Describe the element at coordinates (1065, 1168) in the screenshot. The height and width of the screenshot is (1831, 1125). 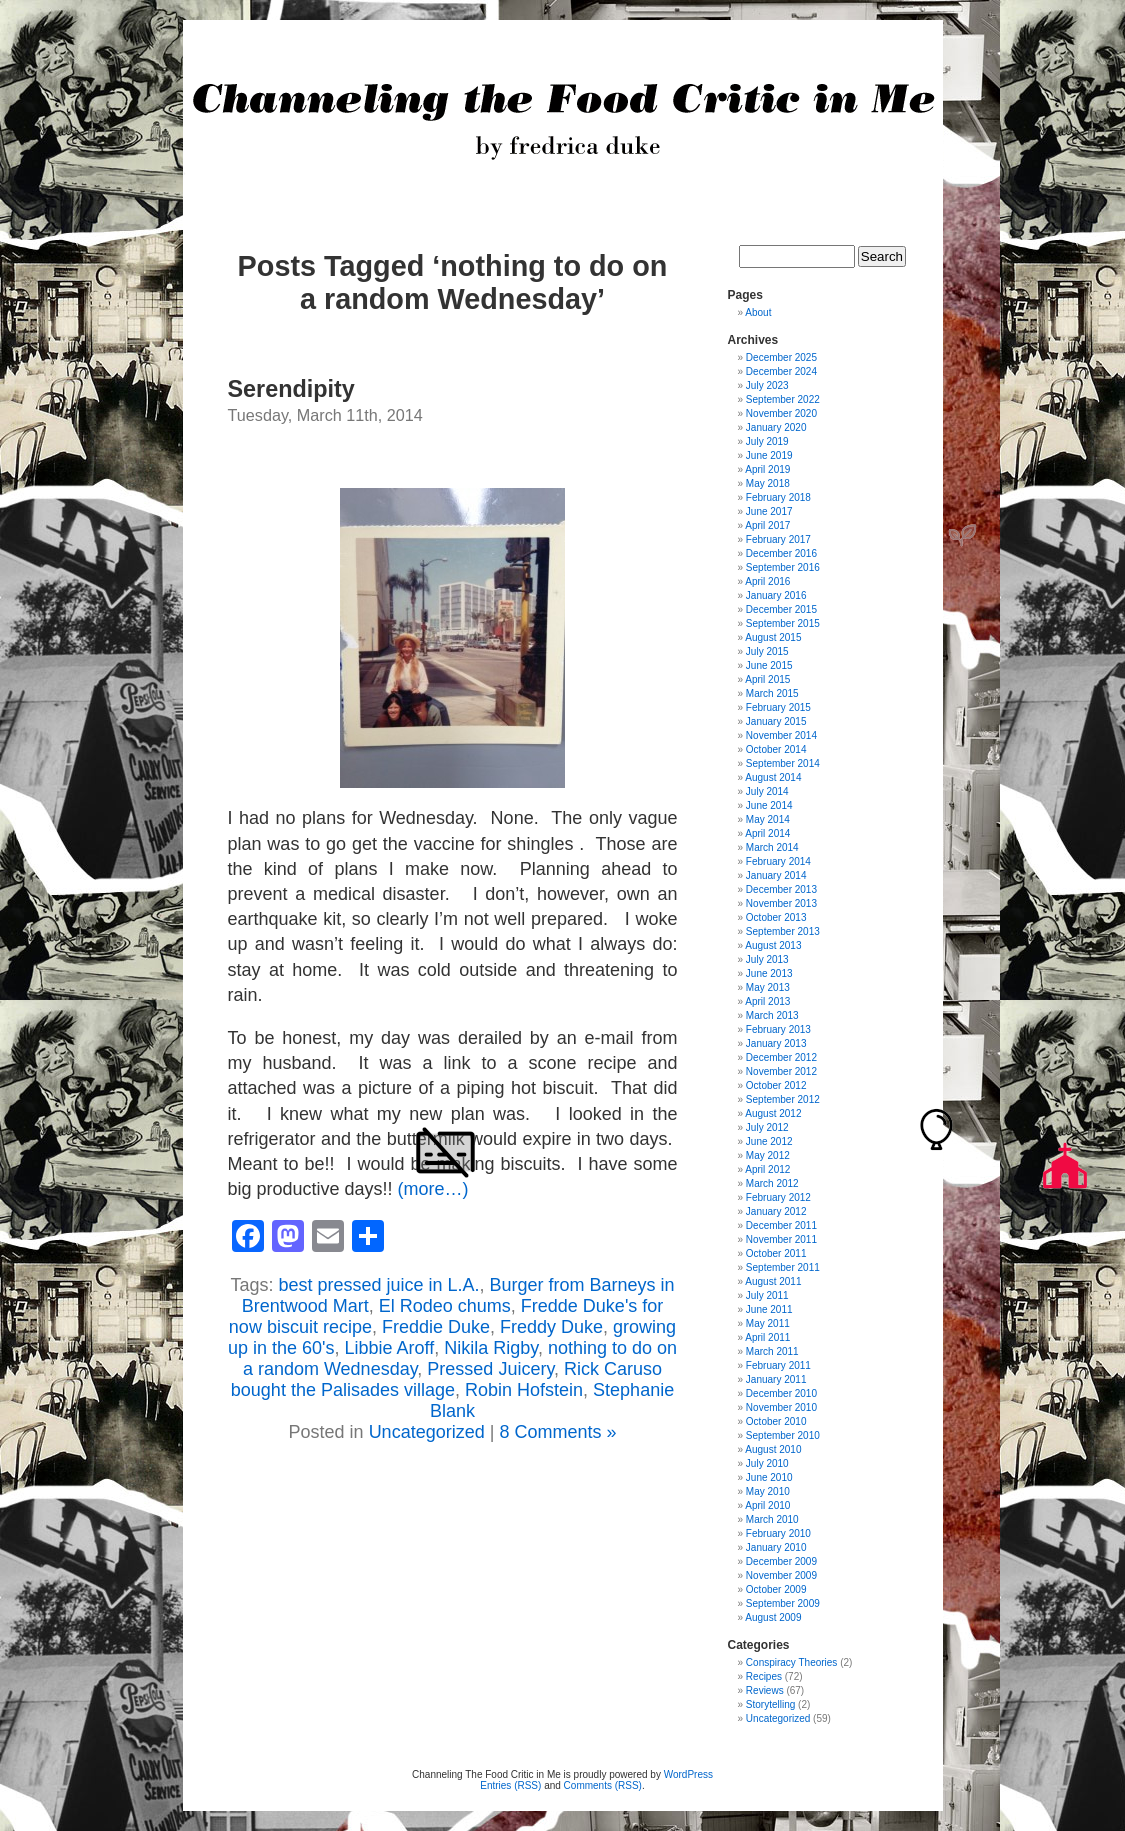
I see `view nearby churches or places of worship` at that location.